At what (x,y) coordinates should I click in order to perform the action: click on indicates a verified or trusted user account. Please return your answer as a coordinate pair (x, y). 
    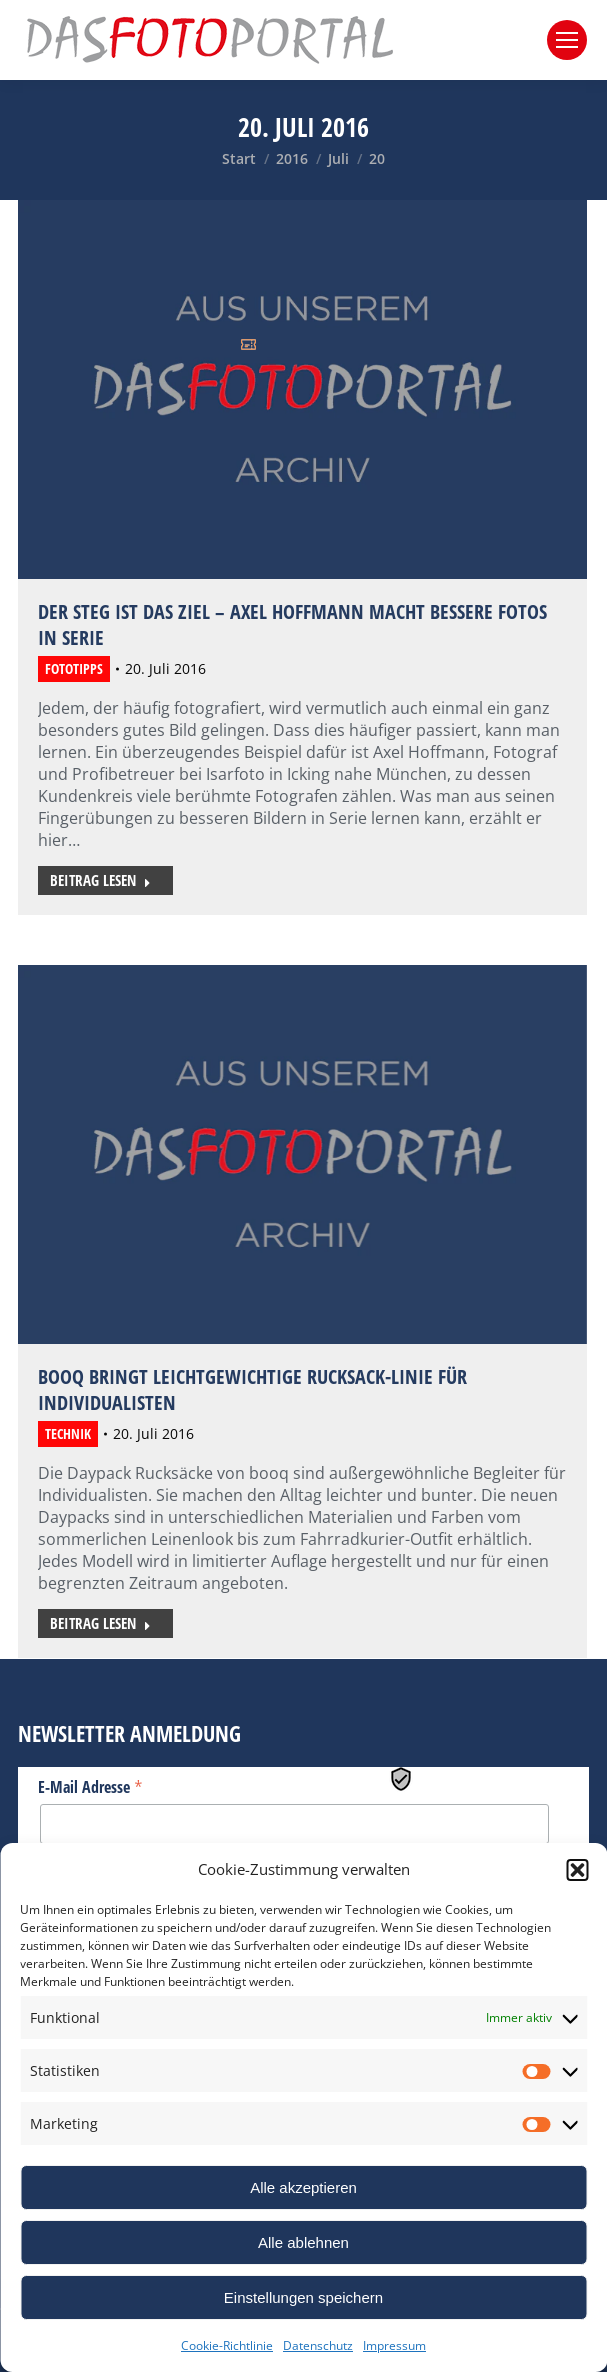
    Looking at the image, I should click on (401, 1779).